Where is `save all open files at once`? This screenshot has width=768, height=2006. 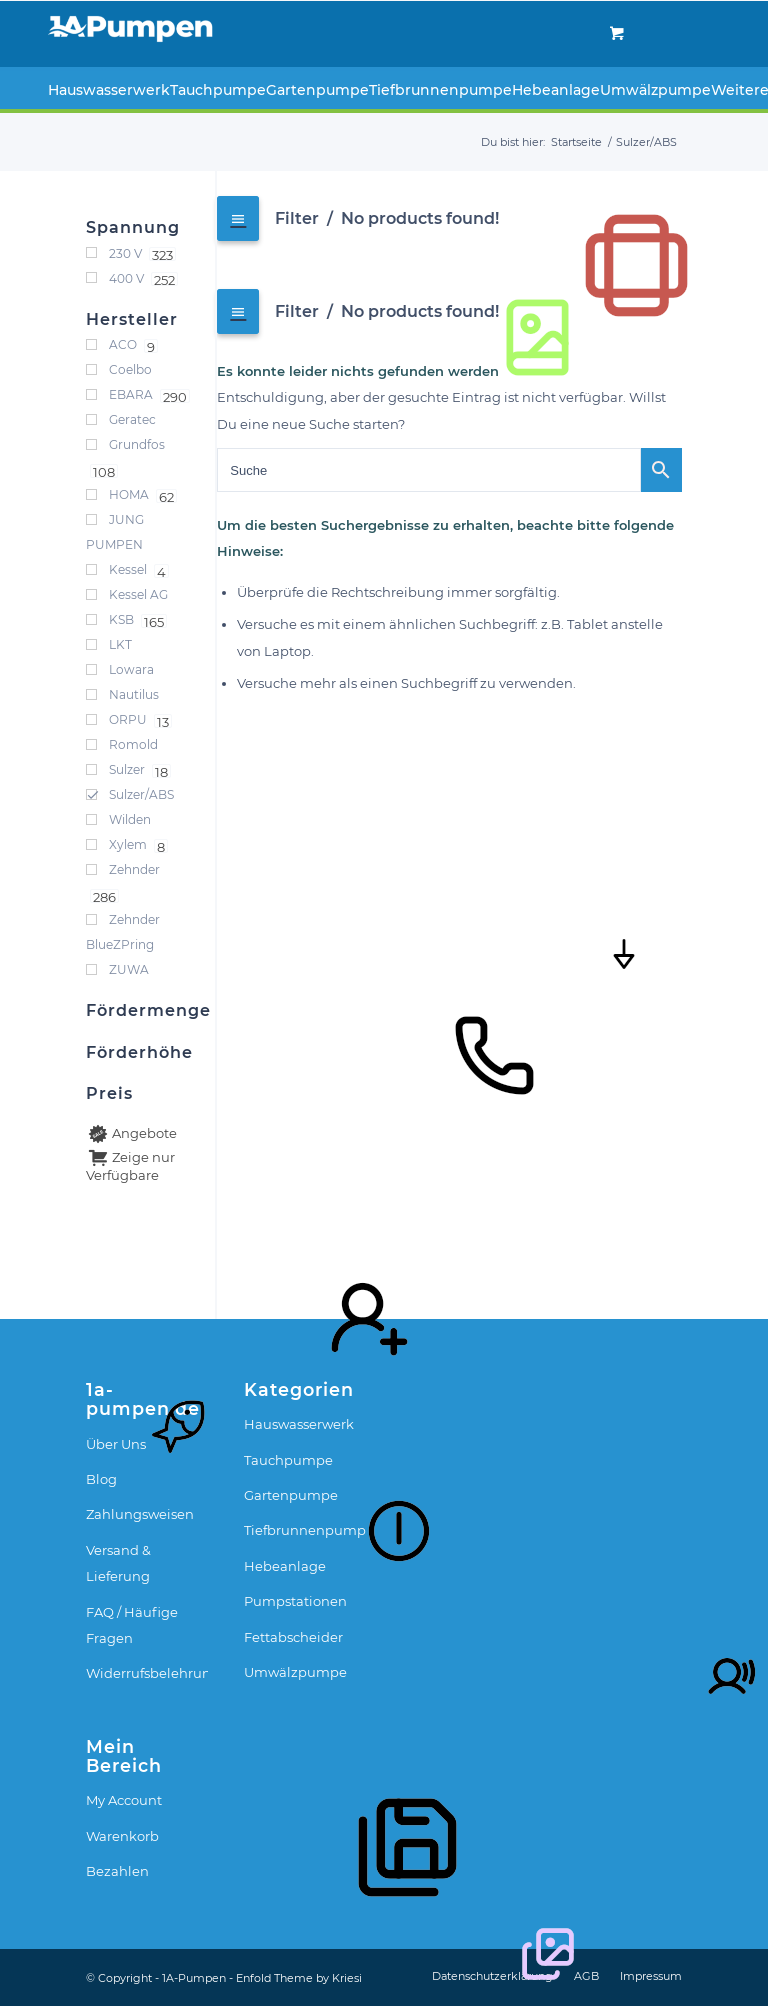
save all open files at once is located at coordinates (407, 1847).